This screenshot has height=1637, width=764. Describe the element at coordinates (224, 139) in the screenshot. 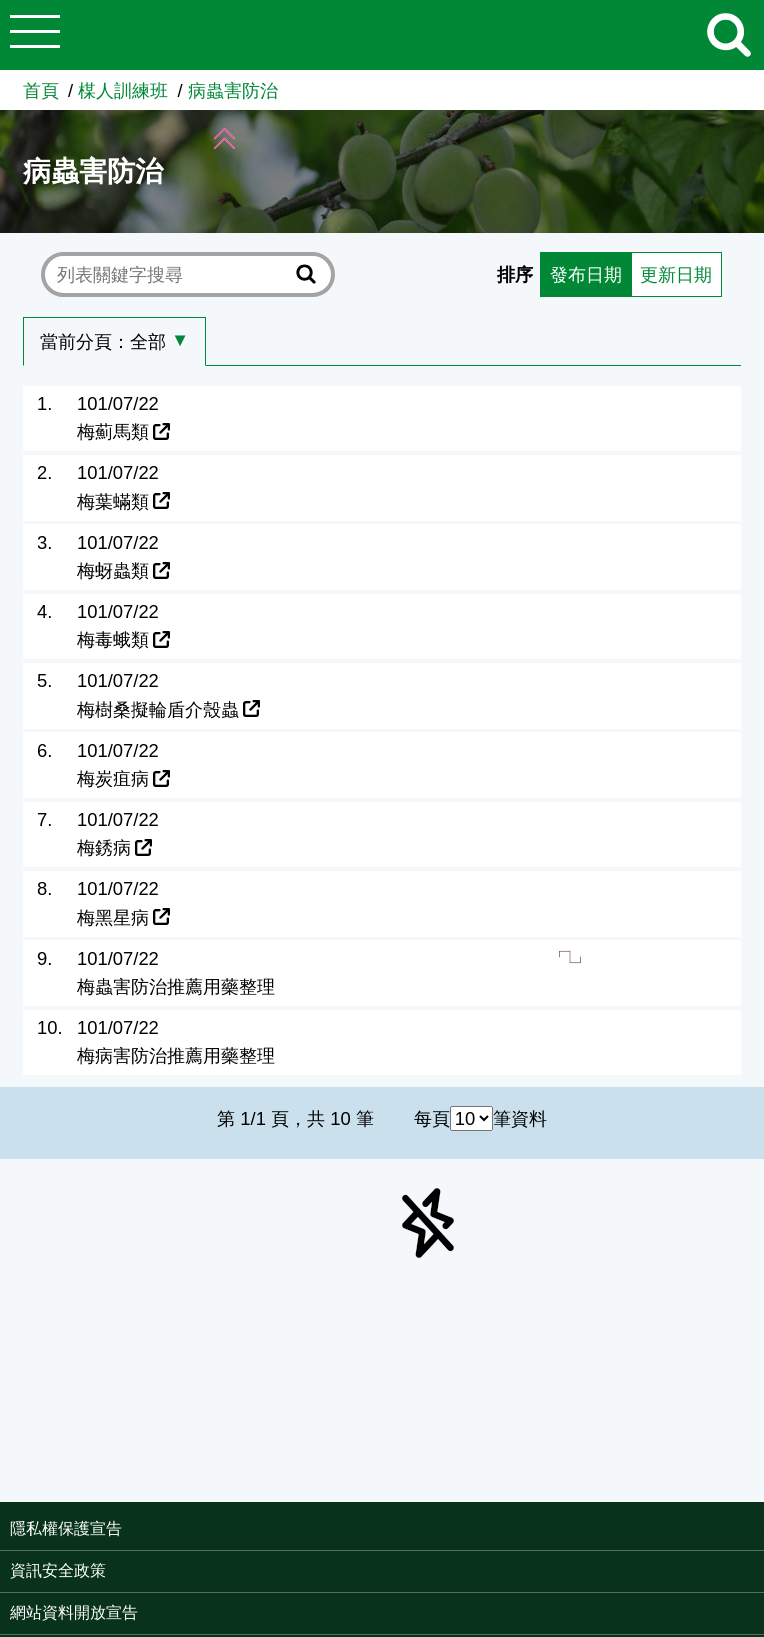

I see `scroll to top of page` at that location.